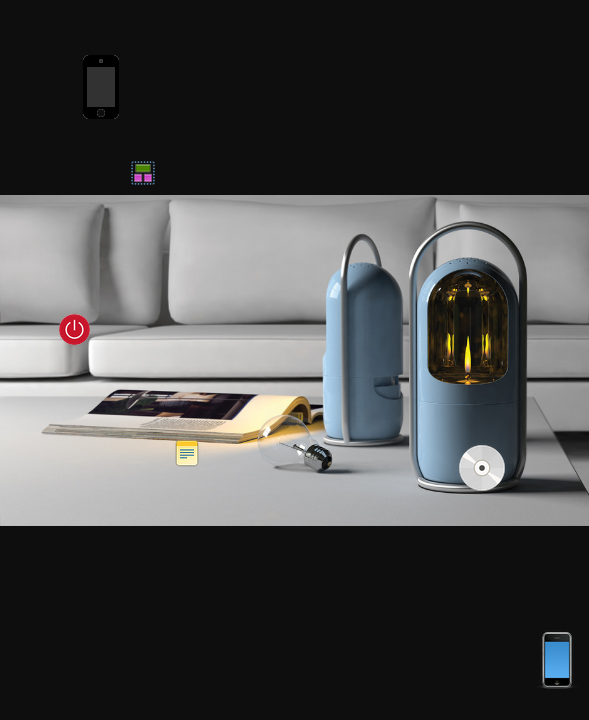 This screenshot has height=720, width=589. Describe the element at coordinates (101, 87) in the screenshot. I see `iPod Touch device in sidebar navigation` at that location.